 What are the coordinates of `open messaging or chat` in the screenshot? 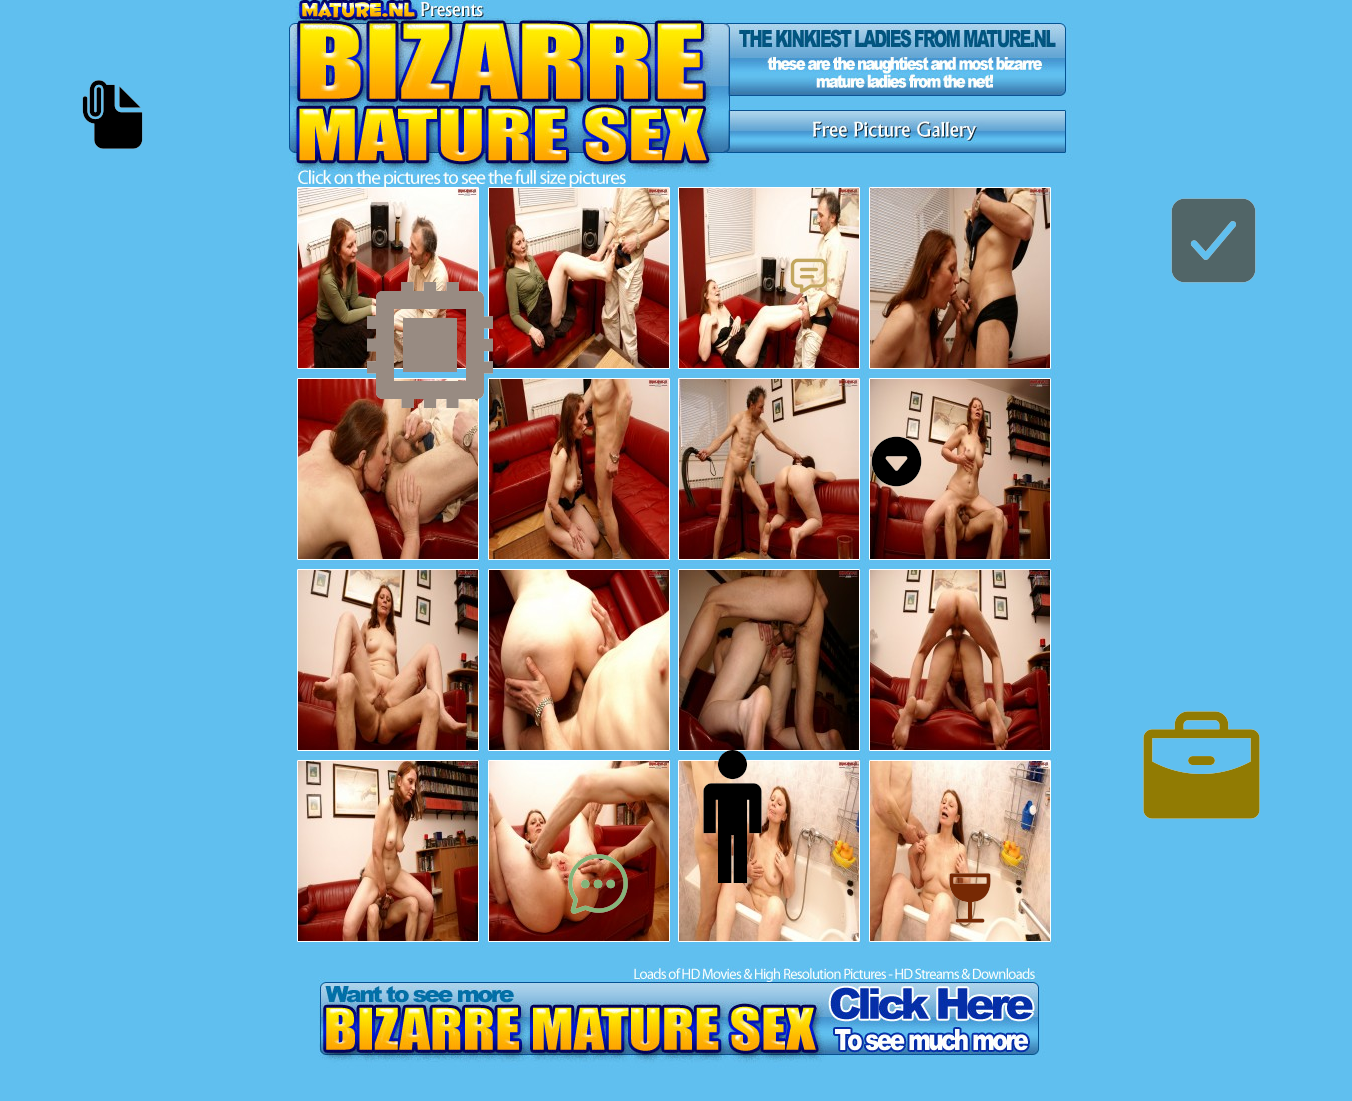 It's located at (809, 275).